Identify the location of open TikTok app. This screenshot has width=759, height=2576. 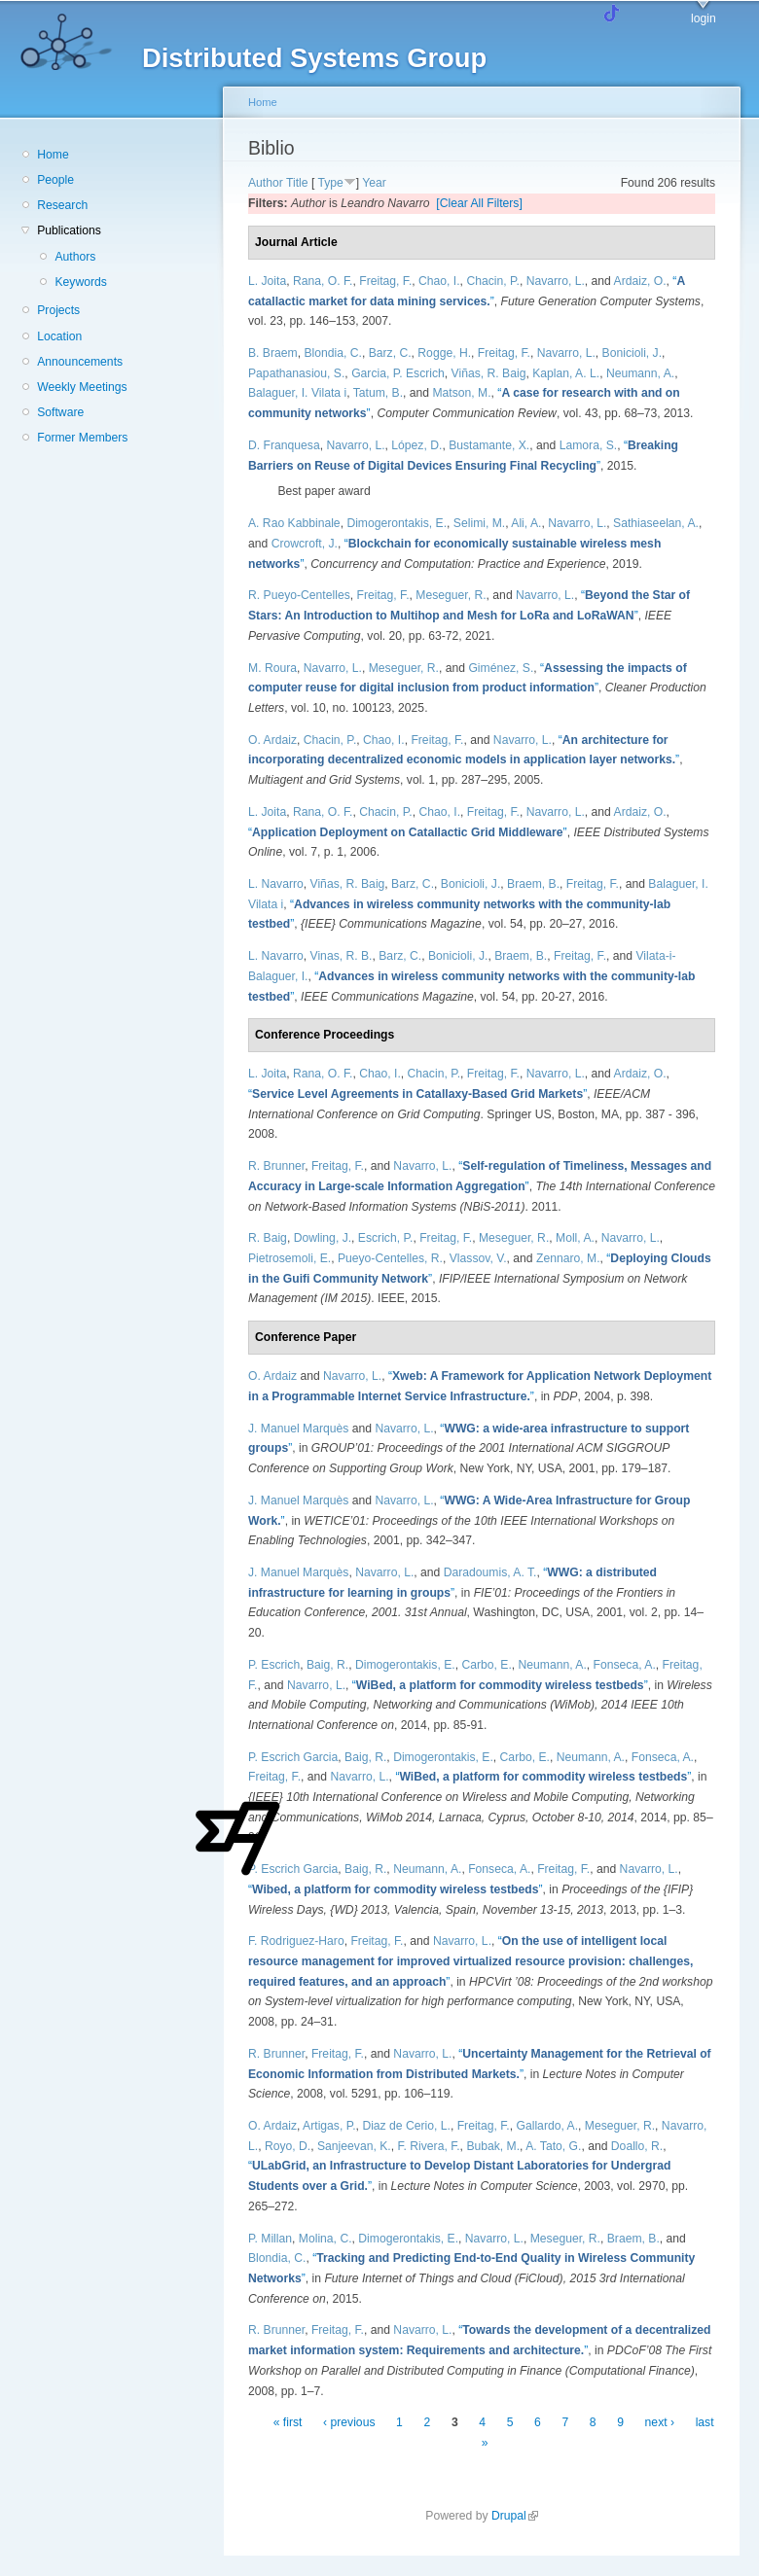
(611, 13).